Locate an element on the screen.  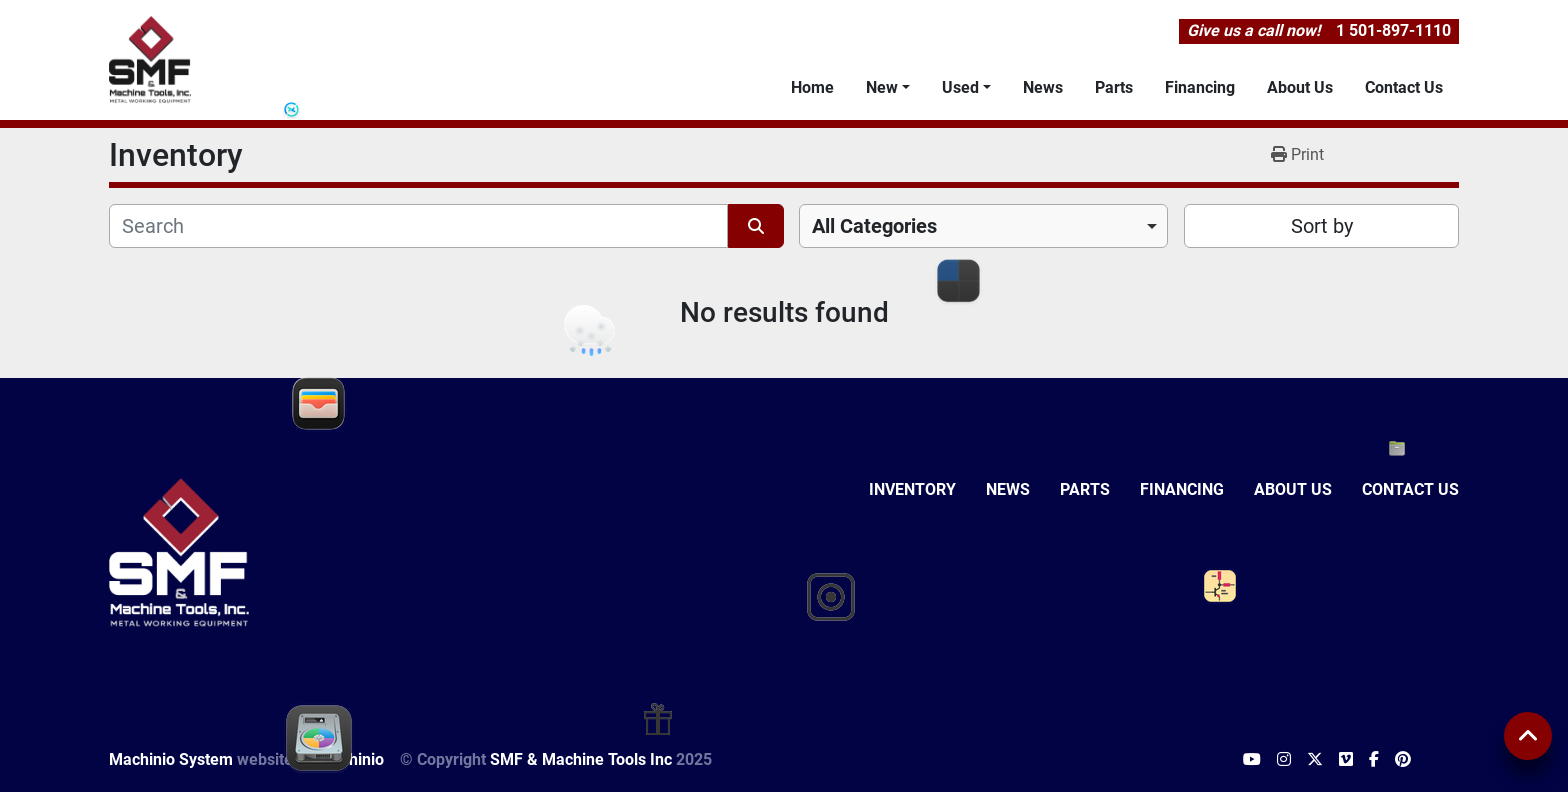
view birthday events in calendar is located at coordinates (658, 719).